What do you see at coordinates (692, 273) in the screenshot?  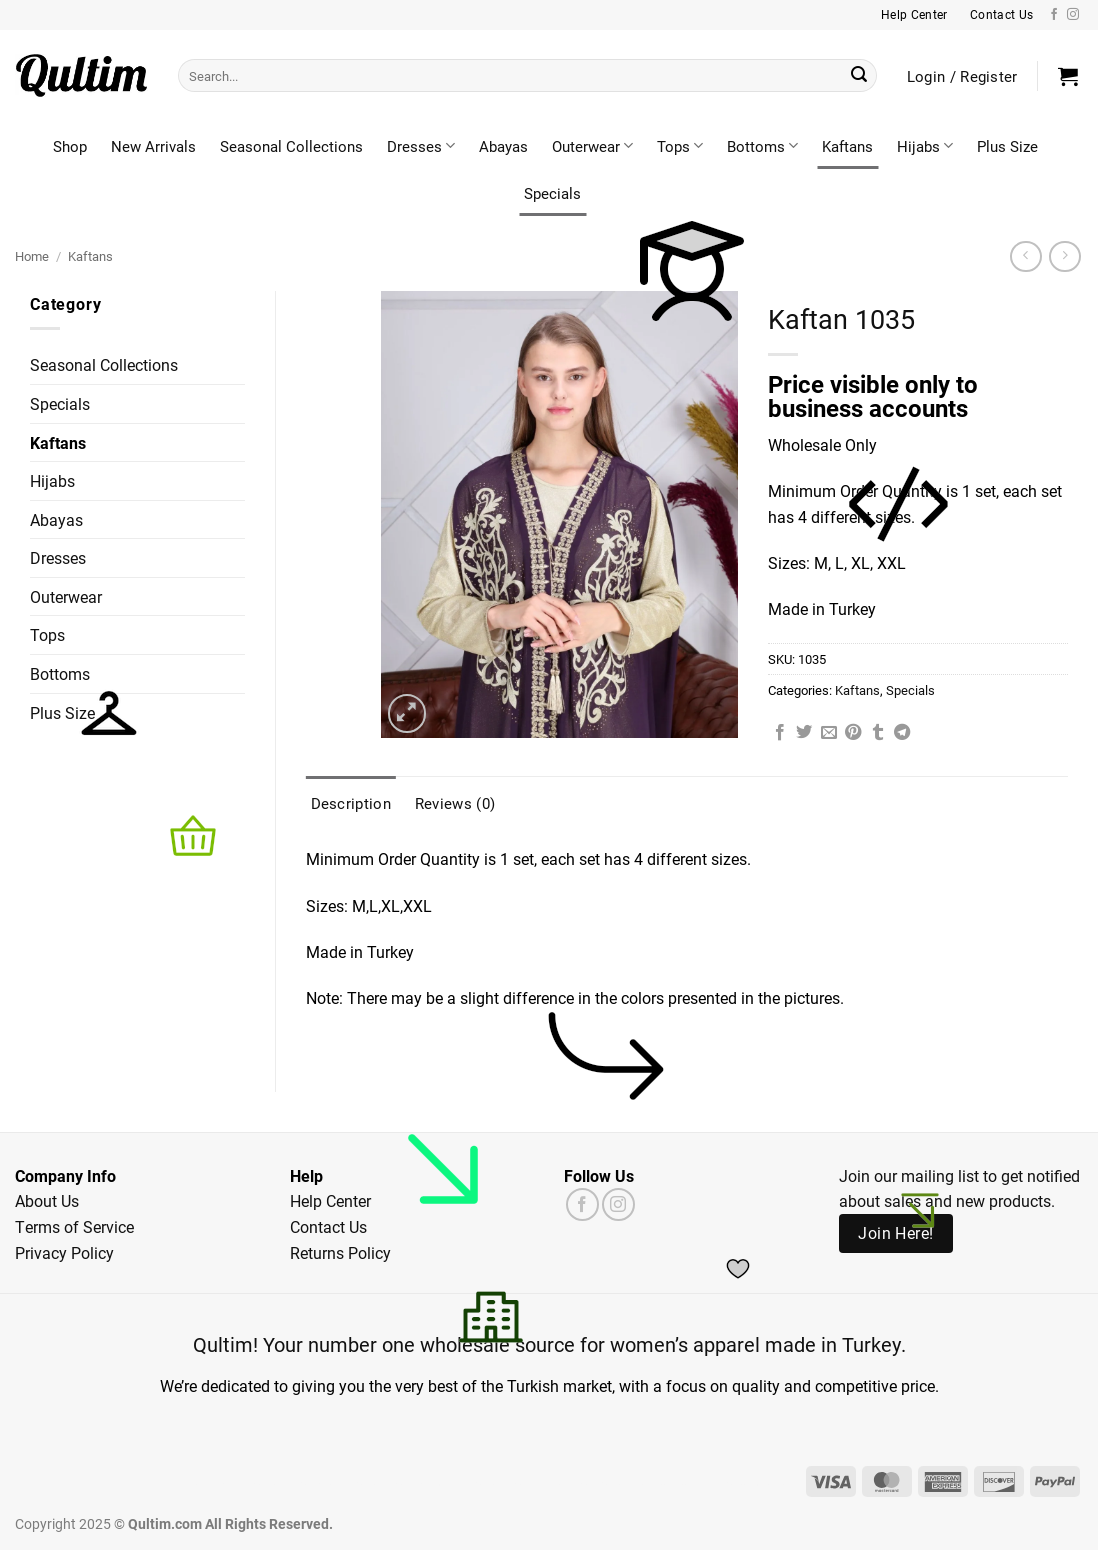 I see `view student profile or account` at bounding box center [692, 273].